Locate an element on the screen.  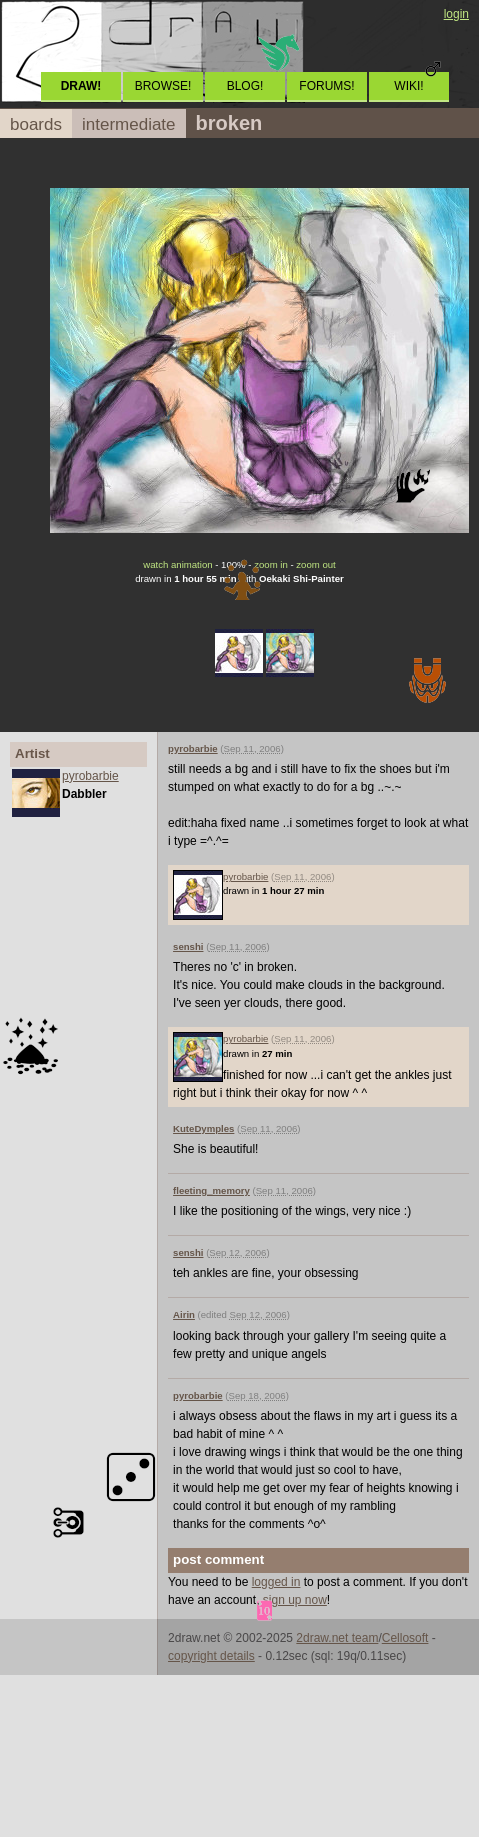
a pile of spices or seasoning ingredients is located at coordinates (31, 1046).